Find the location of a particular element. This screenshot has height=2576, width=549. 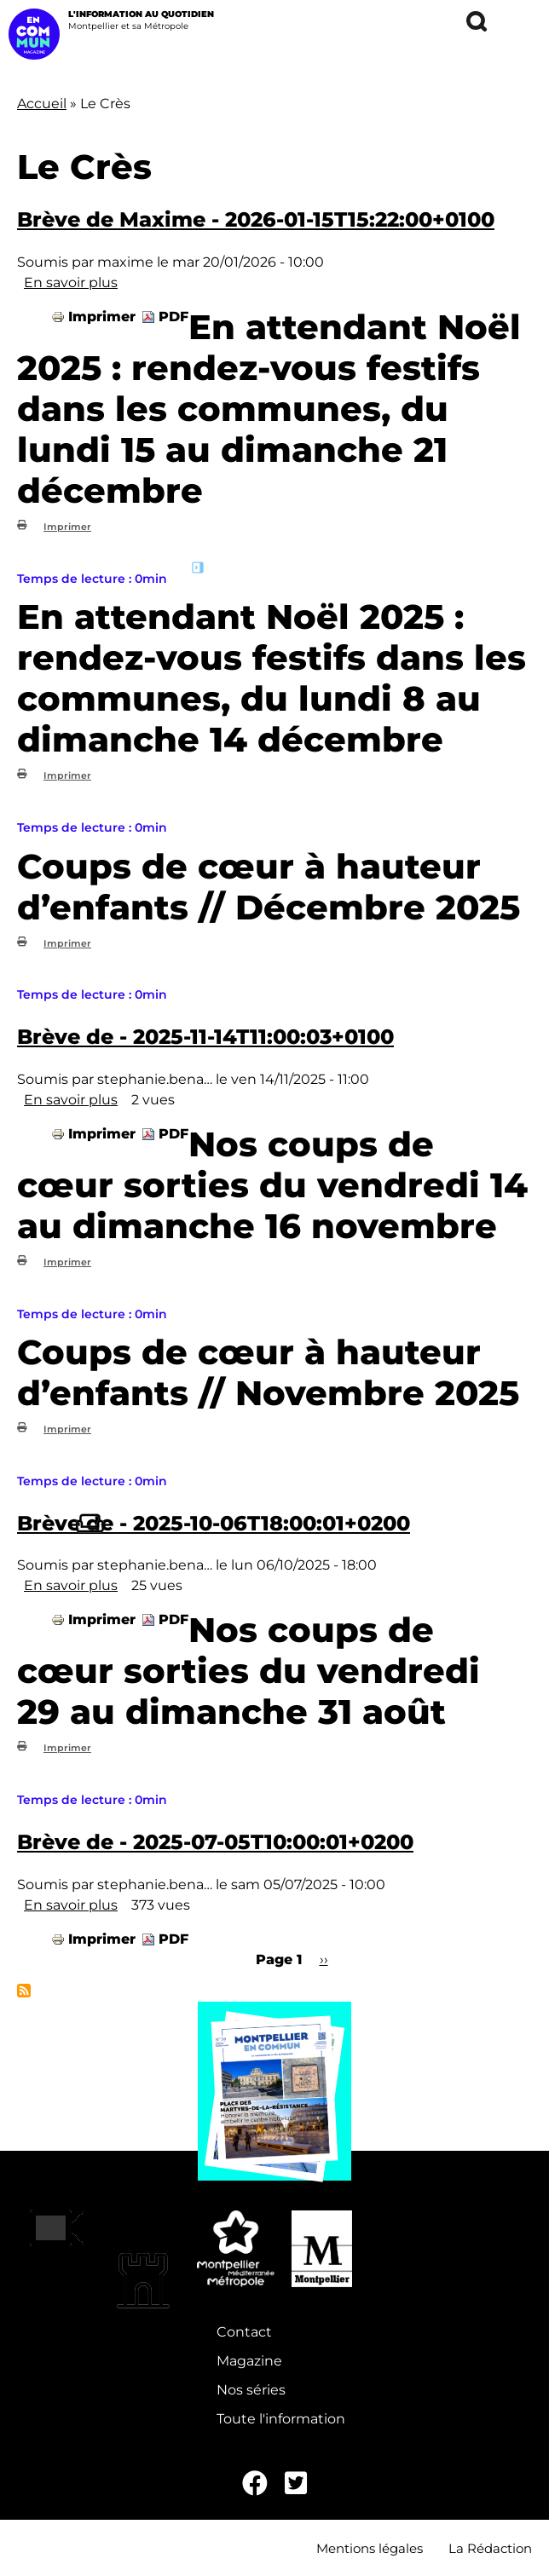

start a video call is located at coordinates (56, 2227).